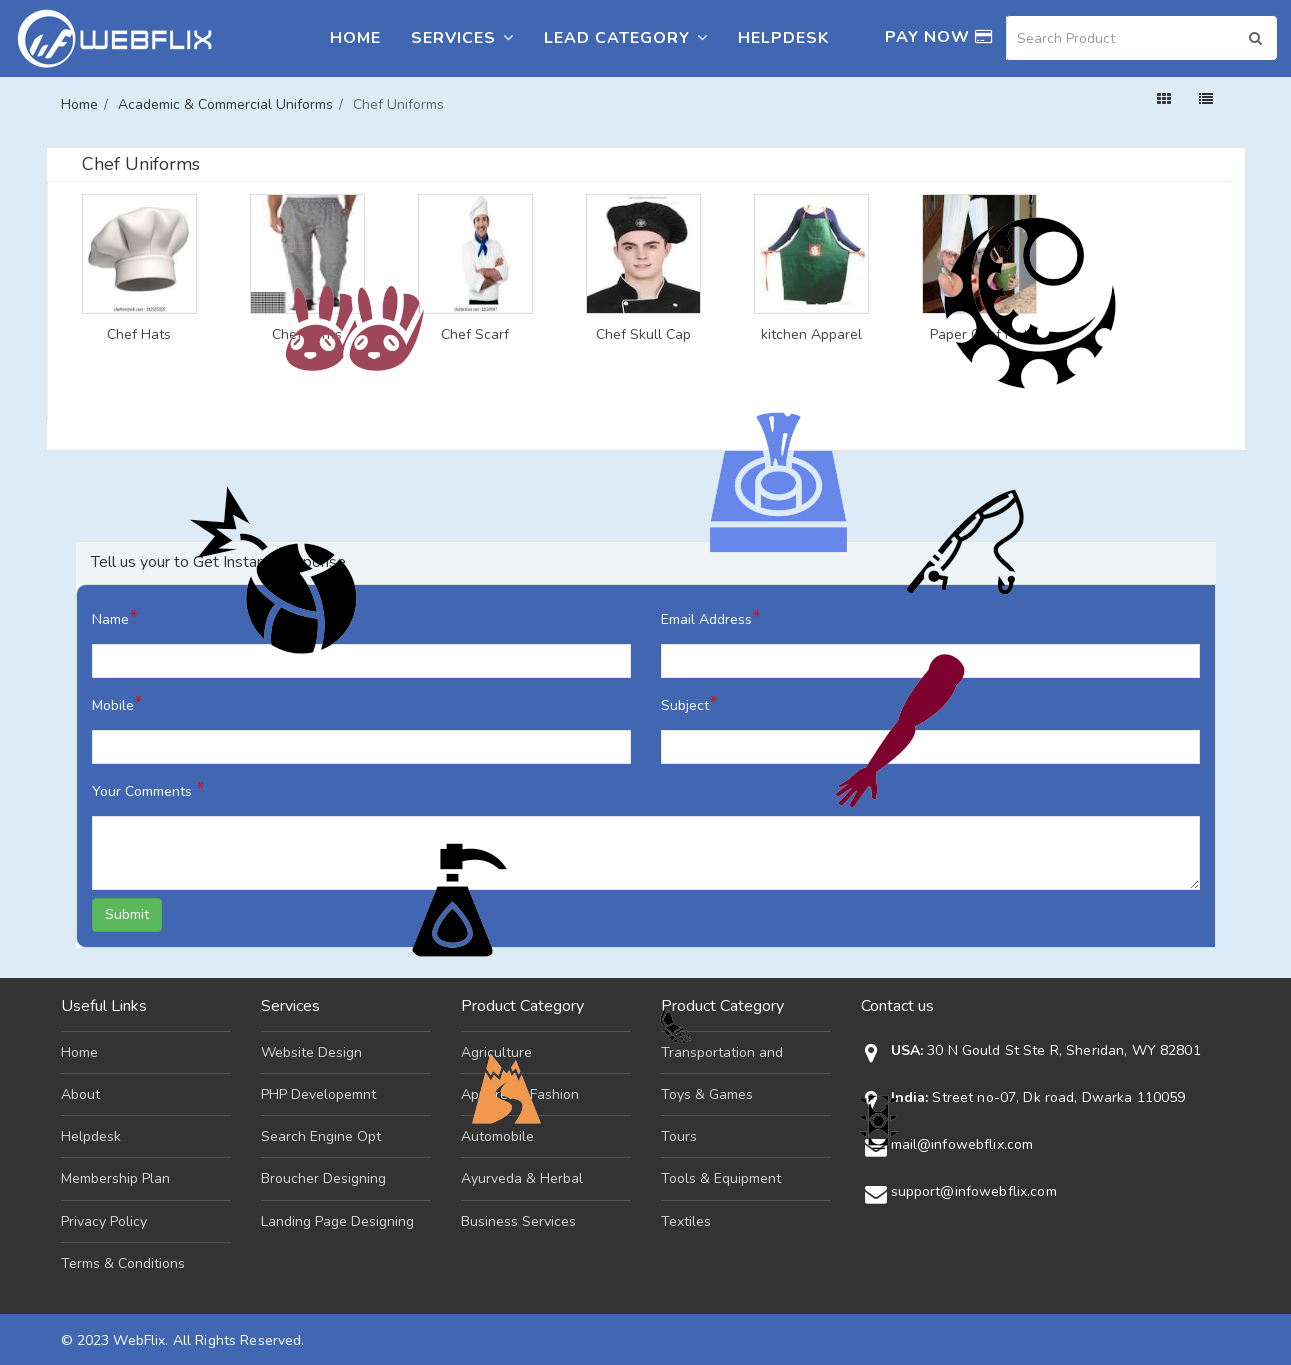 This screenshot has width=1291, height=1365. Describe the element at coordinates (900, 731) in the screenshot. I see `select arm or upper limb in character customization` at that location.